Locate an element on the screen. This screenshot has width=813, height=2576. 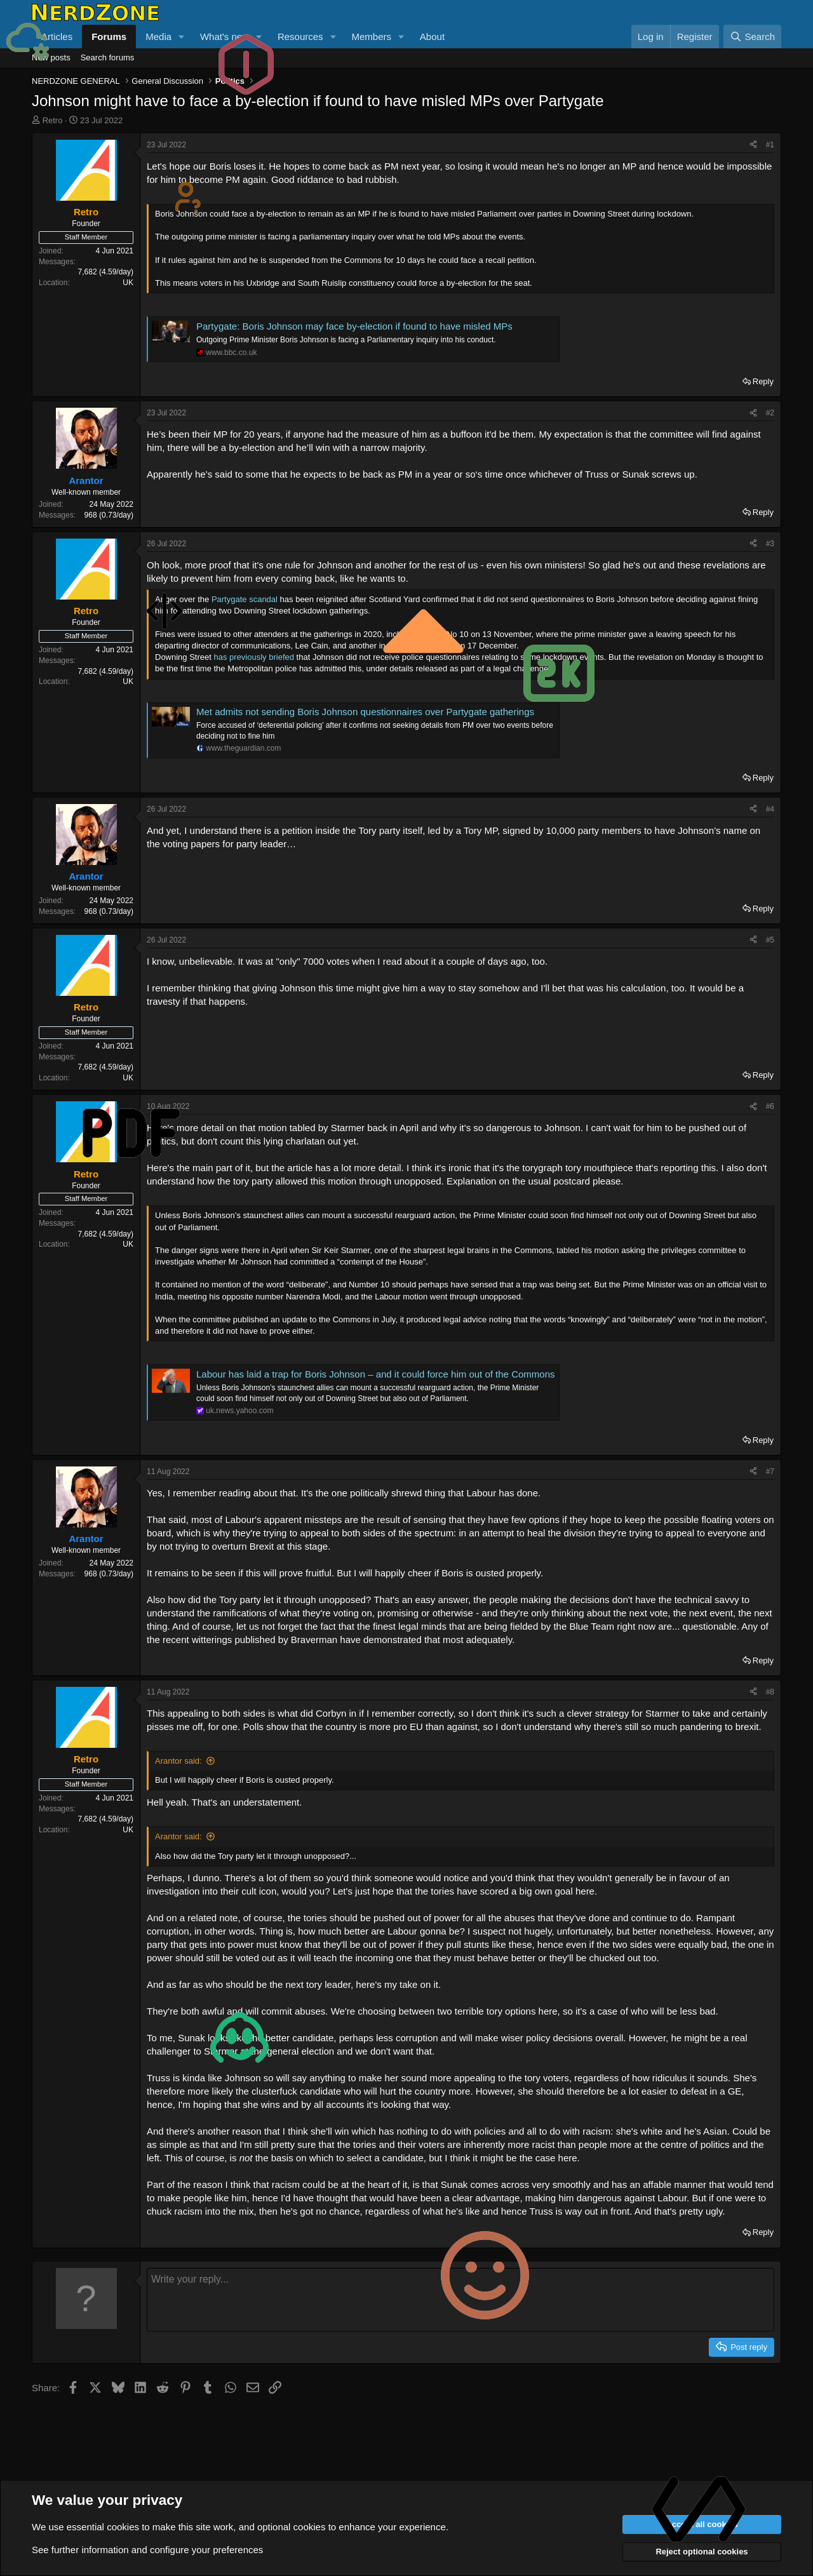
access cloud service settings is located at coordinates (27, 38).